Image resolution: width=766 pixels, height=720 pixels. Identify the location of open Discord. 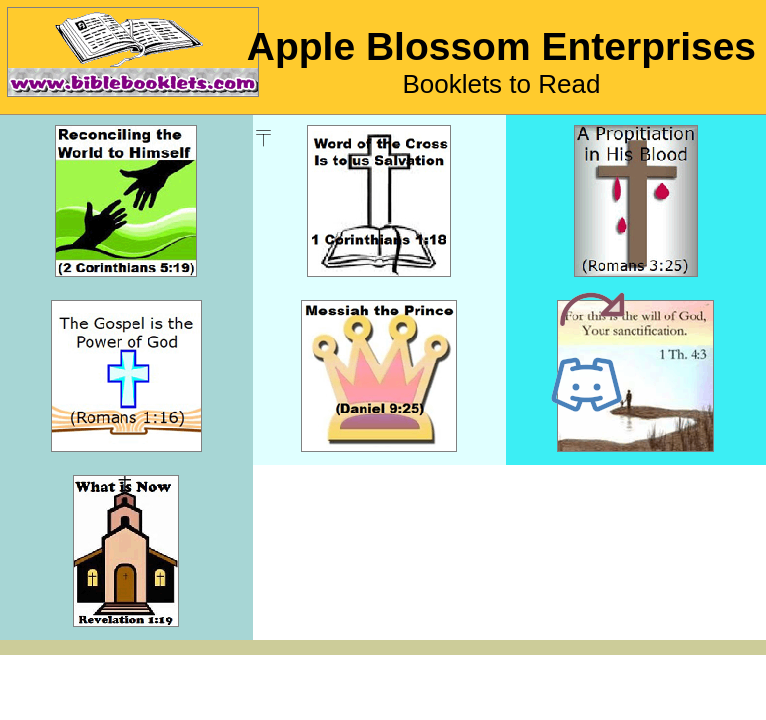
(586, 383).